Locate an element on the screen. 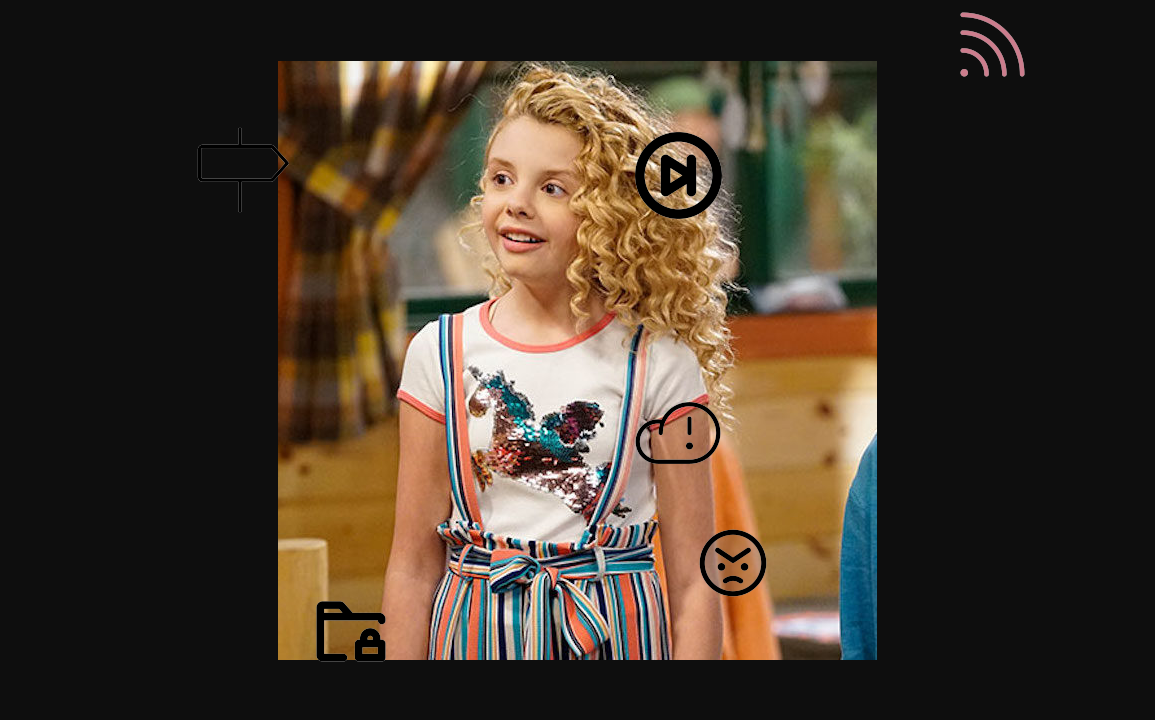 The width and height of the screenshot is (1155, 720). subscribe to RSS feed is located at coordinates (989, 47).